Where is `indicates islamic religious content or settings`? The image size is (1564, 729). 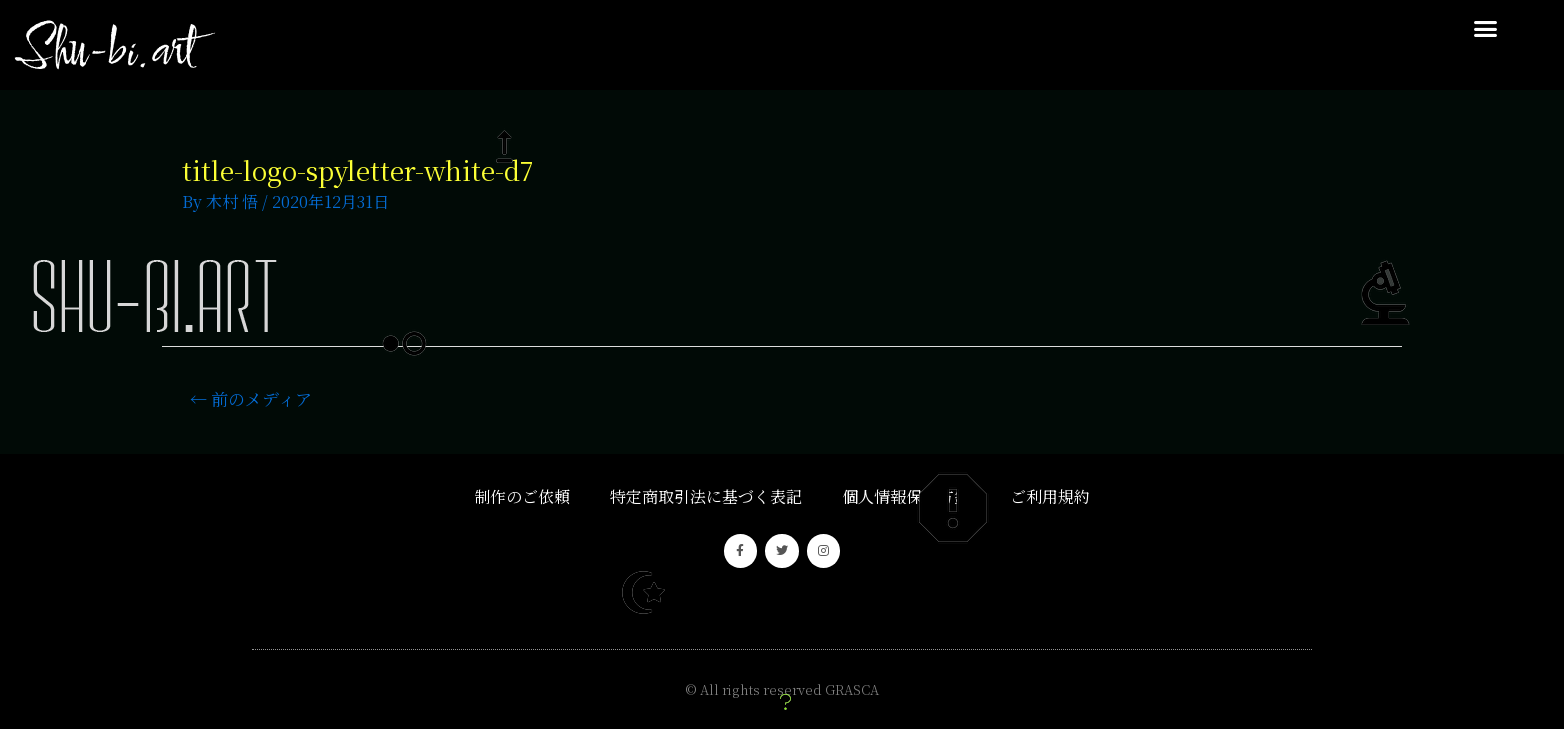 indicates islamic religious content or settings is located at coordinates (643, 592).